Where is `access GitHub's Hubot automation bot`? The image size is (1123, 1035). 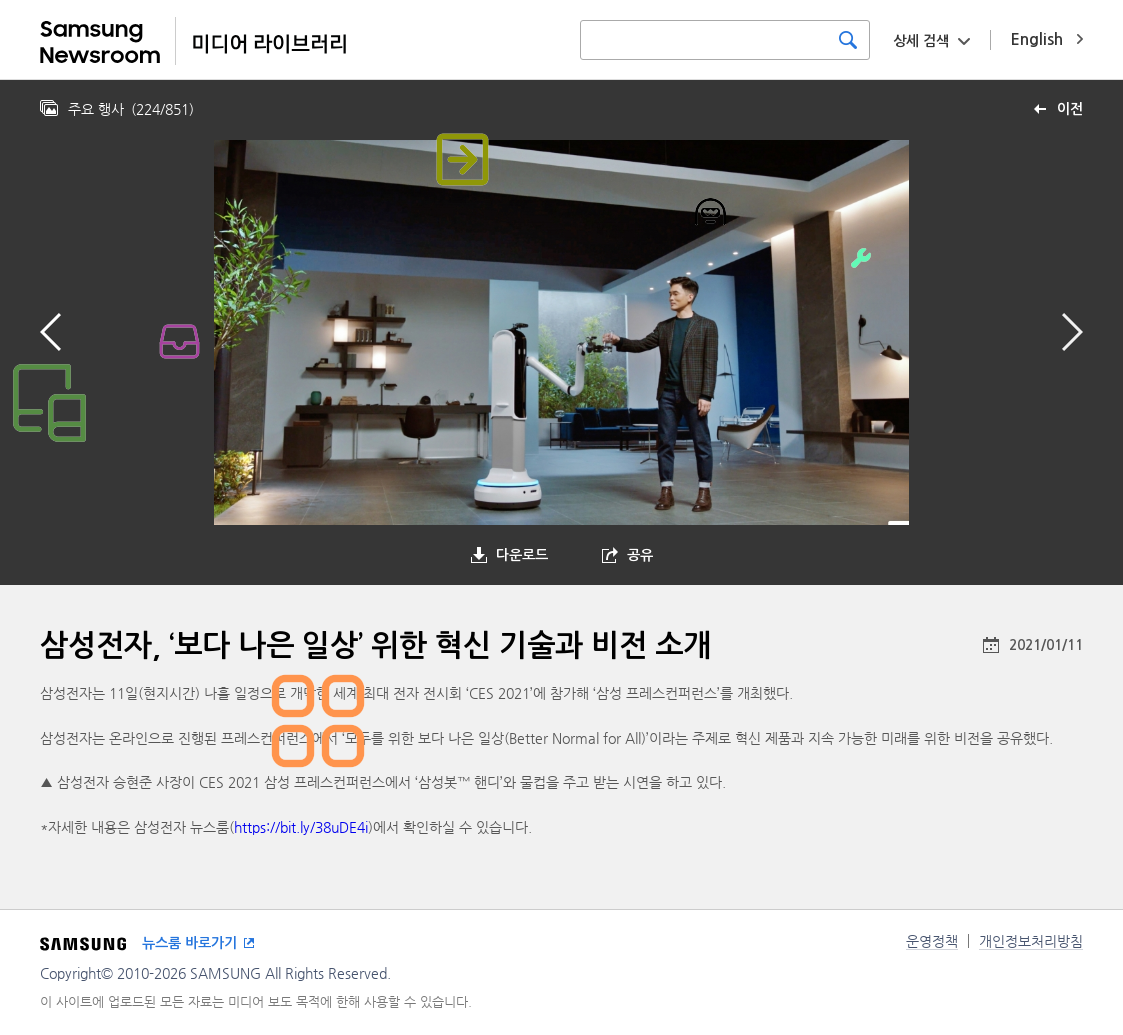
access GitHub's Hubot automation bot is located at coordinates (710, 213).